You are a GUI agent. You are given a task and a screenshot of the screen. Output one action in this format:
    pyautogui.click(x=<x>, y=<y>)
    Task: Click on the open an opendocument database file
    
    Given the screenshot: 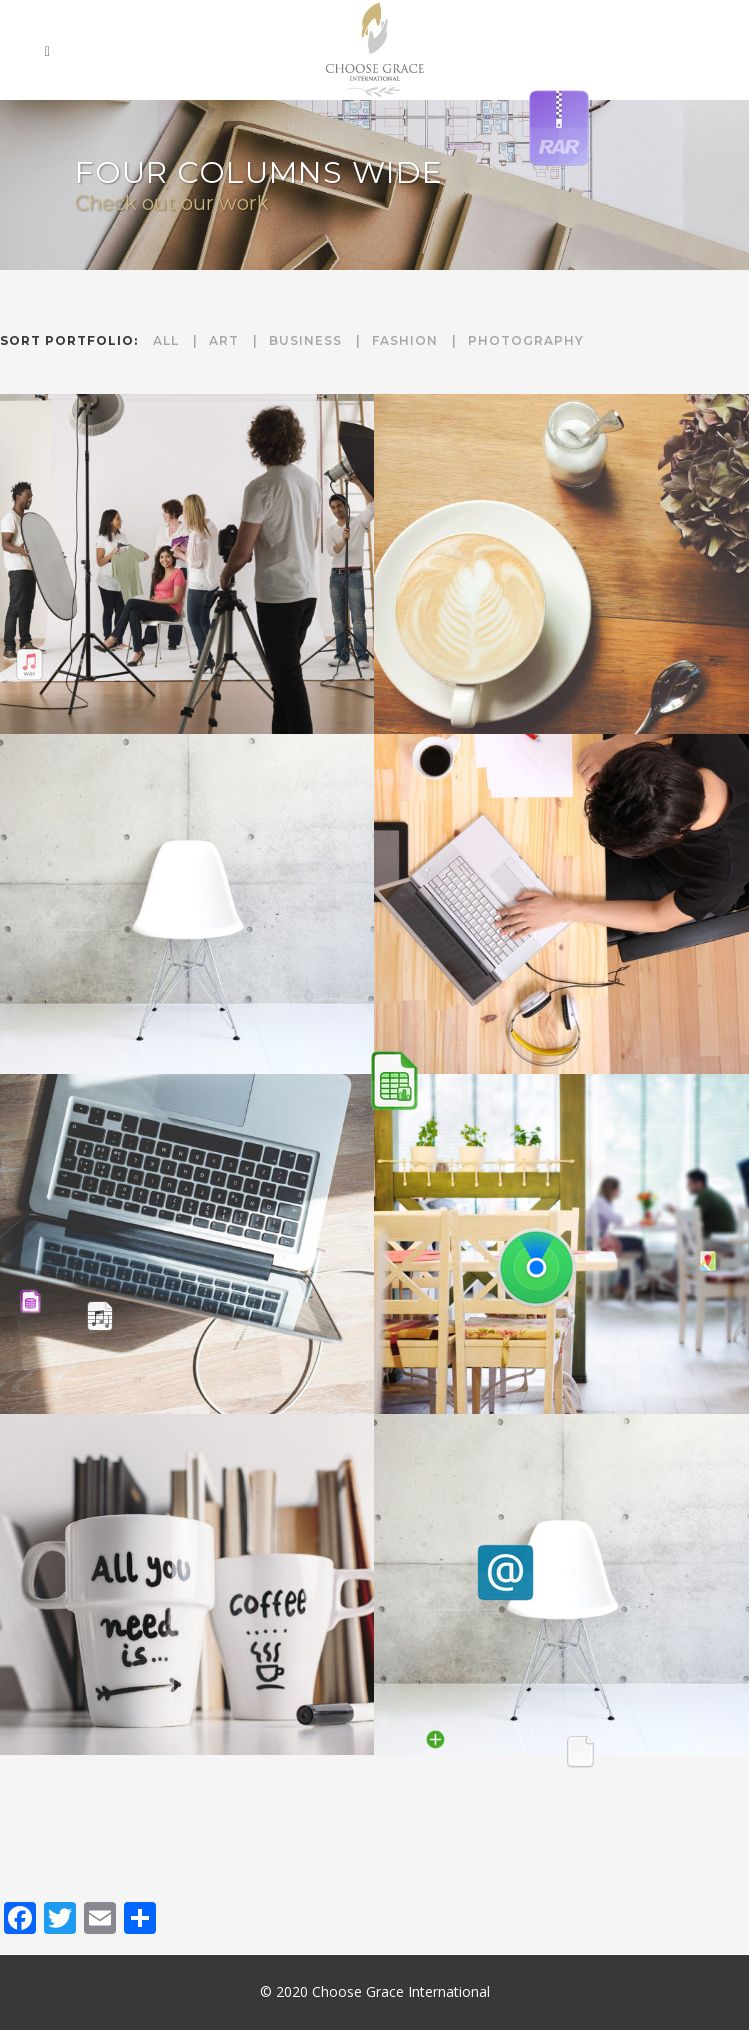 What is the action you would take?
    pyautogui.click(x=30, y=1301)
    